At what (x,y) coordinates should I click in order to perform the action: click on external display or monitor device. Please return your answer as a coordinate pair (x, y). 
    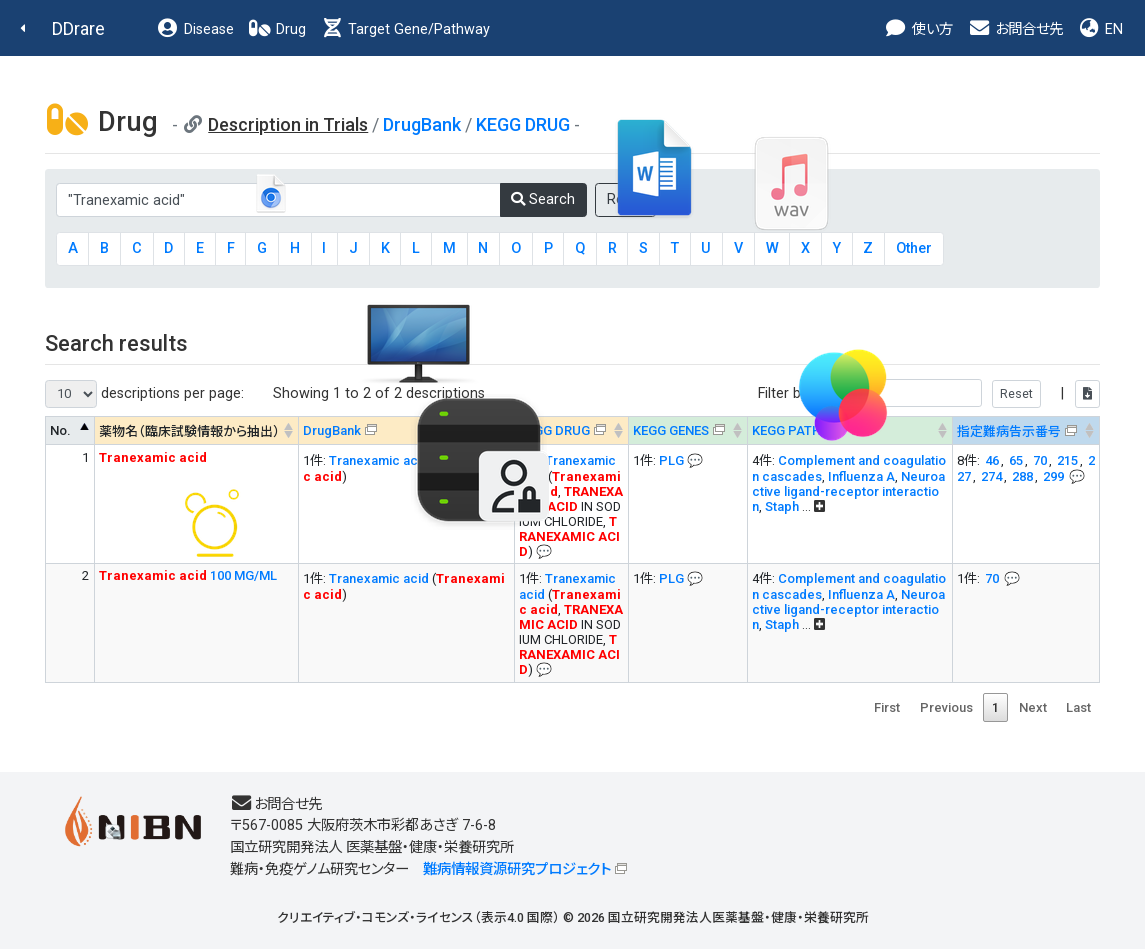
    Looking at the image, I should click on (418, 322).